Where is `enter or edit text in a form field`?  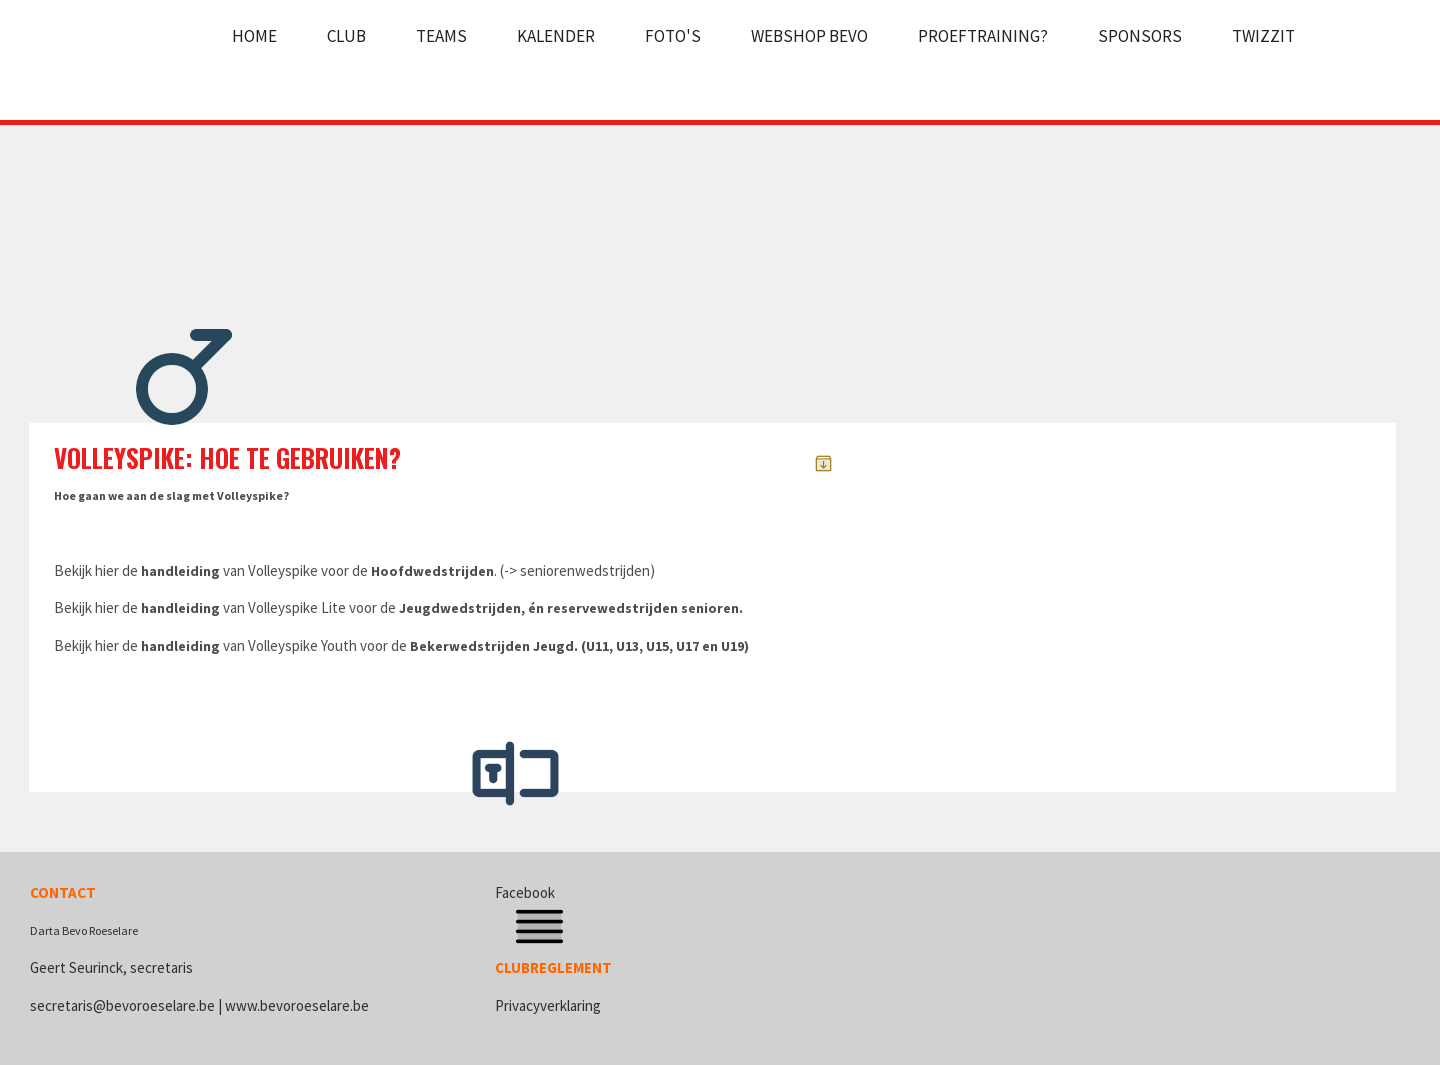
enter or edit text in a form field is located at coordinates (515, 773).